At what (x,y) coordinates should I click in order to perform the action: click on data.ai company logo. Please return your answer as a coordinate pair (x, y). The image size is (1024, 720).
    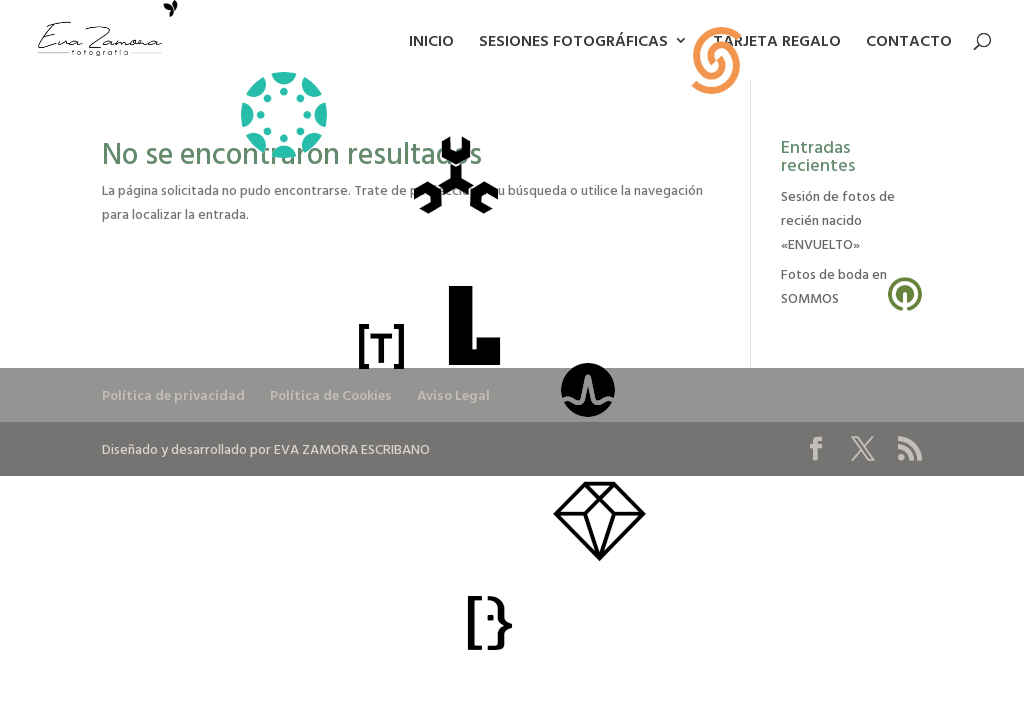
    Looking at the image, I should click on (599, 521).